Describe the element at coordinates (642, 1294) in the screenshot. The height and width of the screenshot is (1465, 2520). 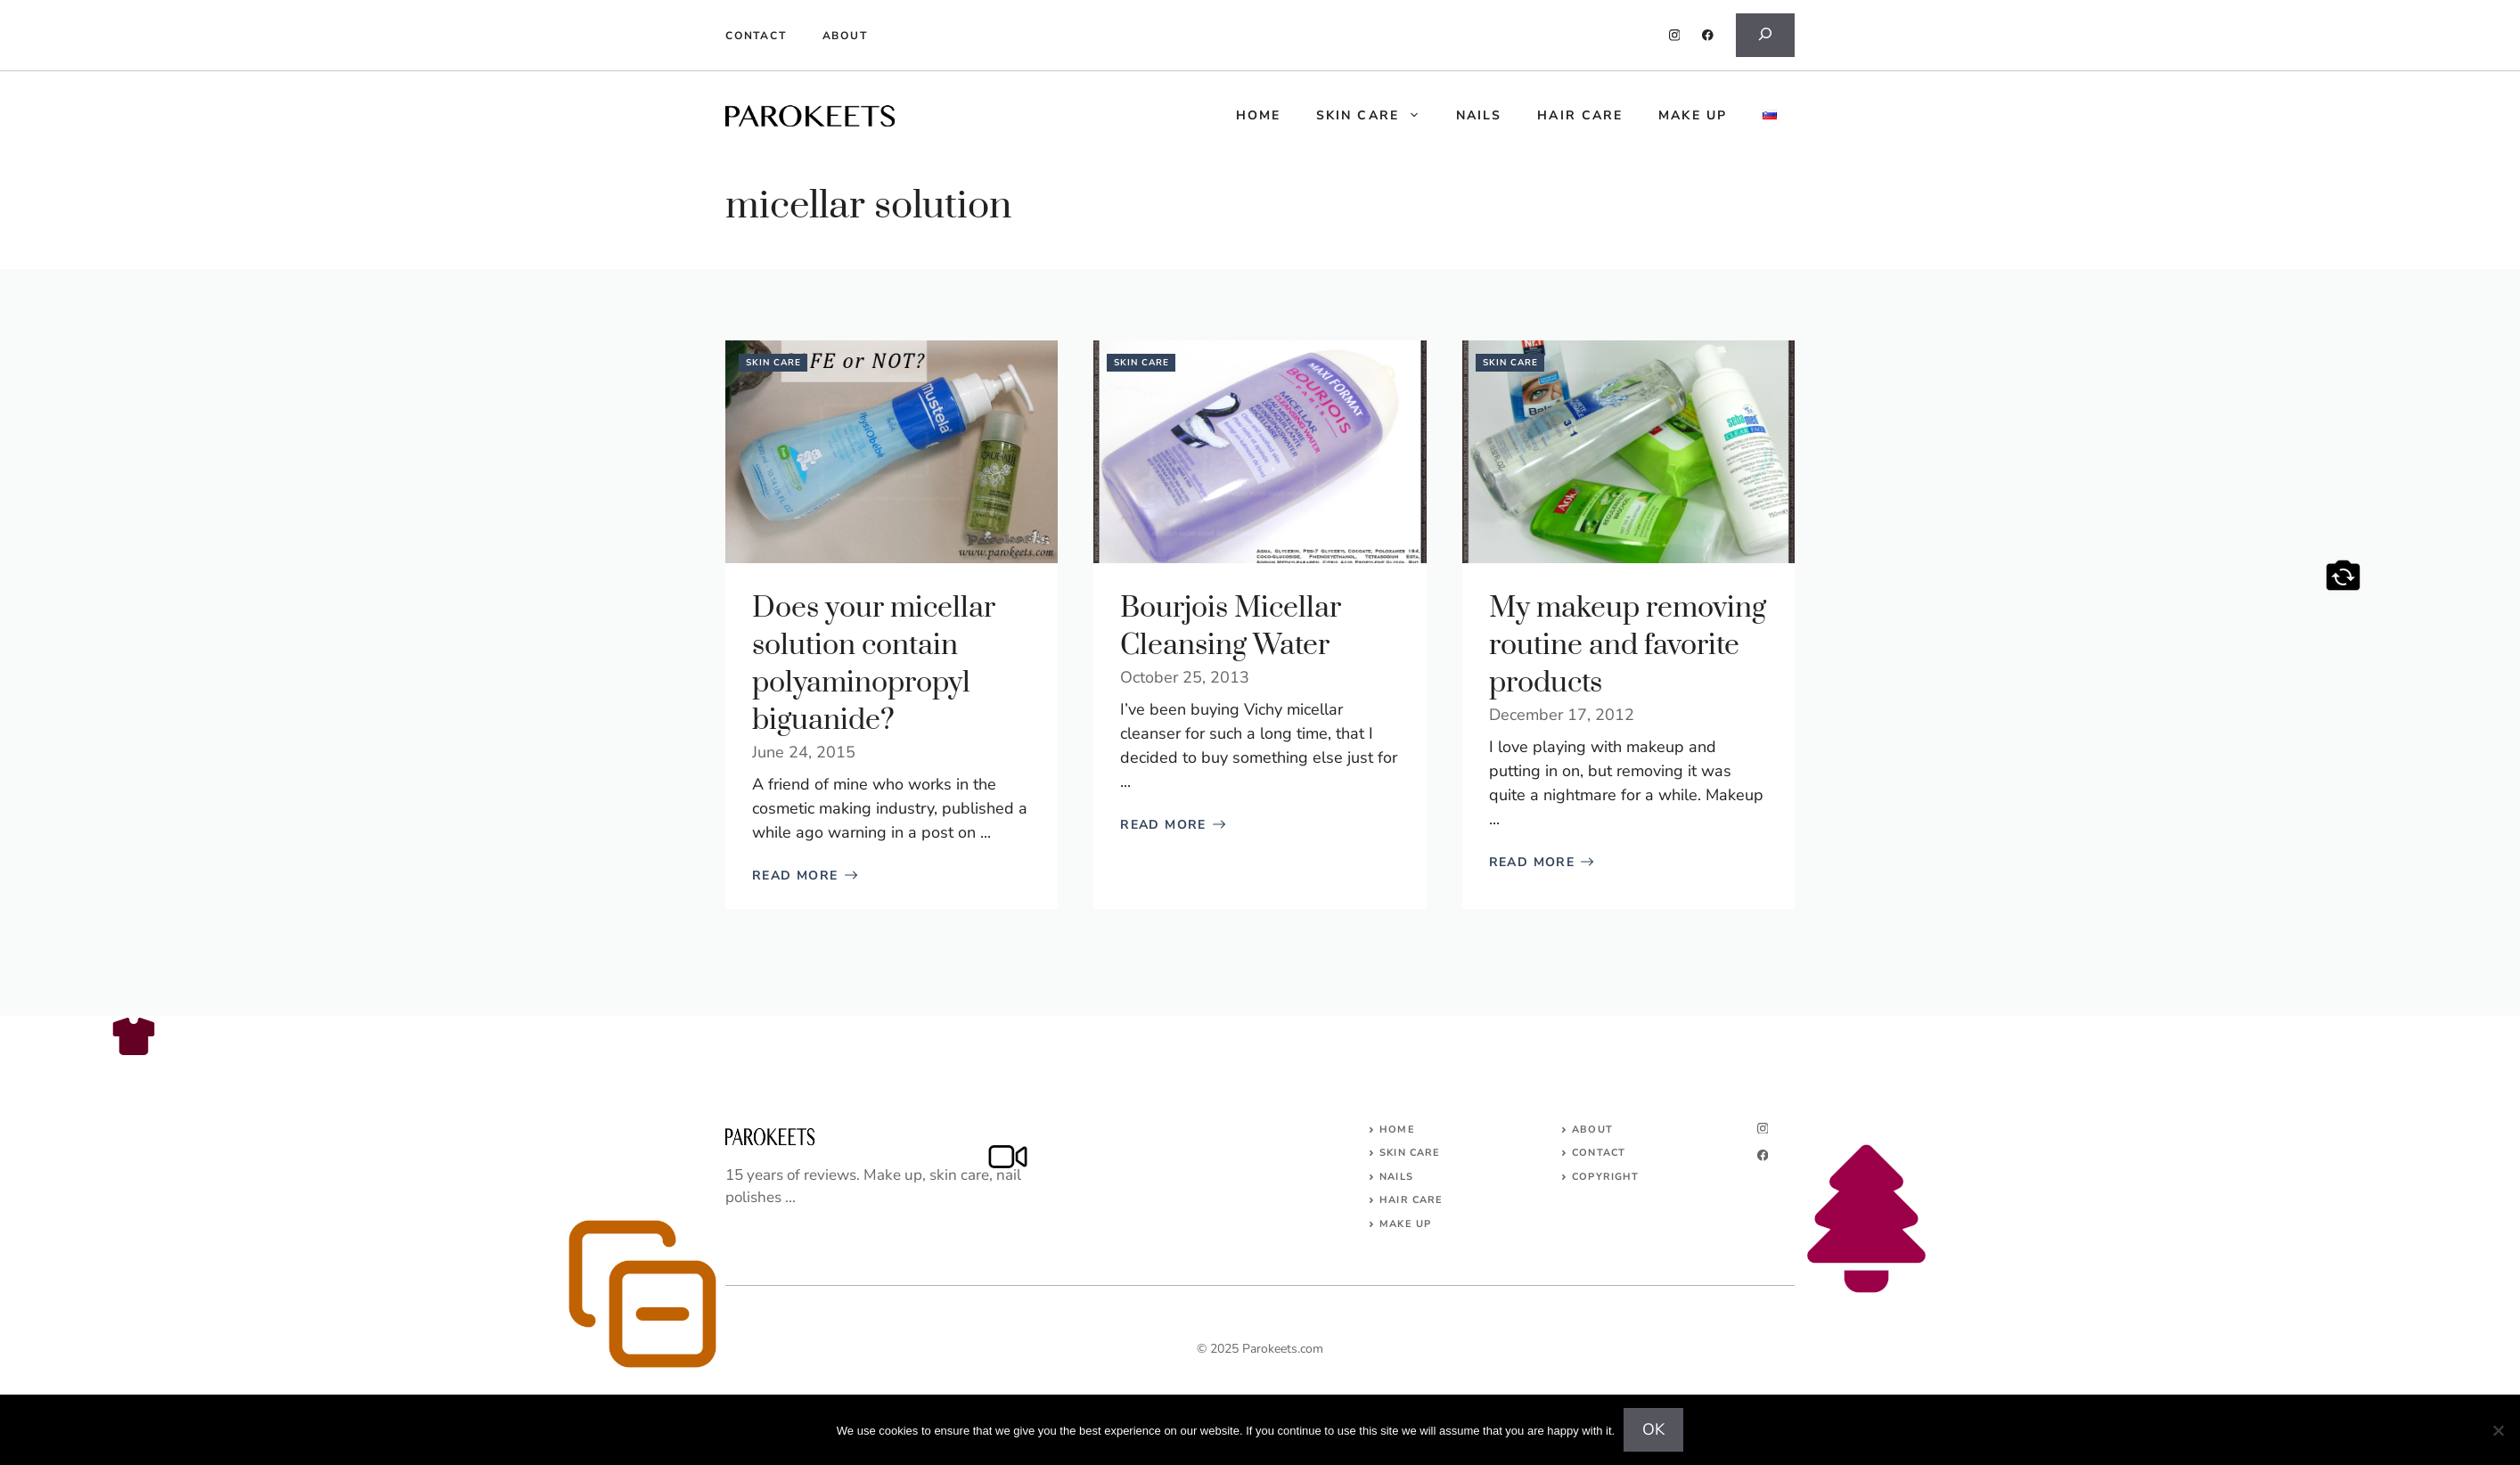
I see `remove item from clipboard` at that location.